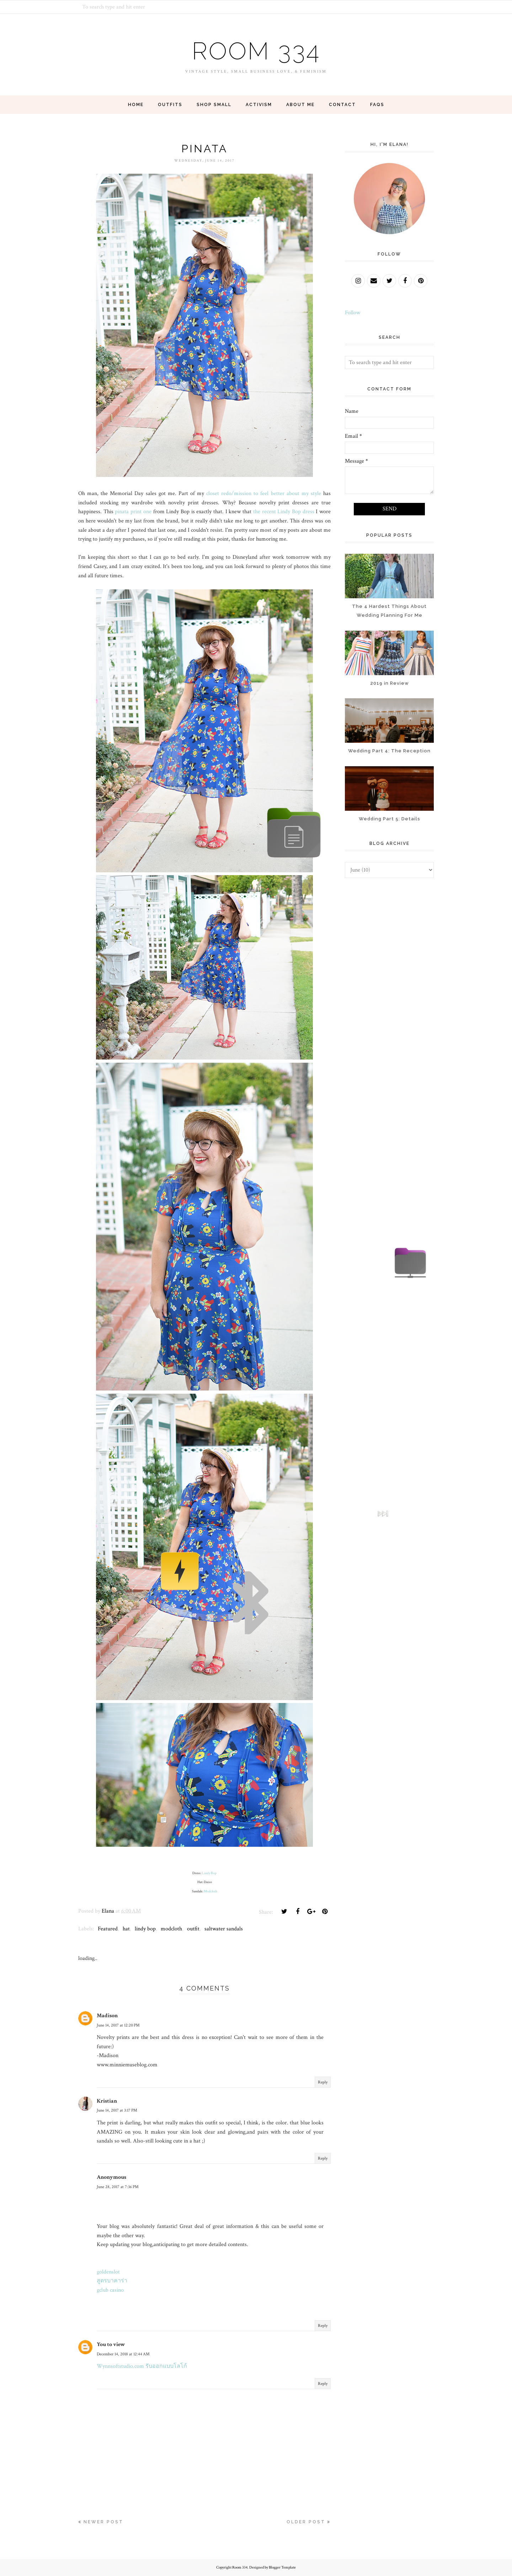 This screenshot has height=2576, width=512. What do you see at coordinates (161, 1818) in the screenshot?
I see `paste copied content from clipboard` at bounding box center [161, 1818].